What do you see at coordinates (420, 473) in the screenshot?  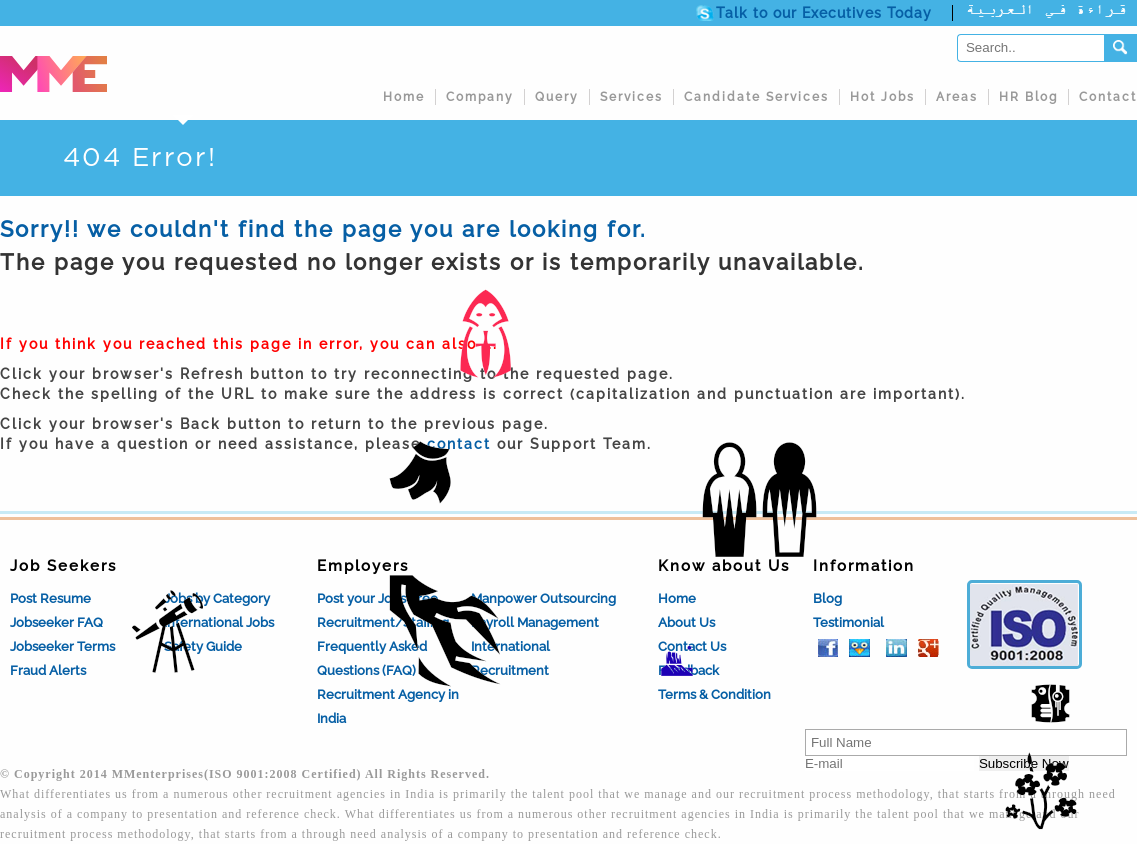 I see `equip a cape or cloak item` at bounding box center [420, 473].